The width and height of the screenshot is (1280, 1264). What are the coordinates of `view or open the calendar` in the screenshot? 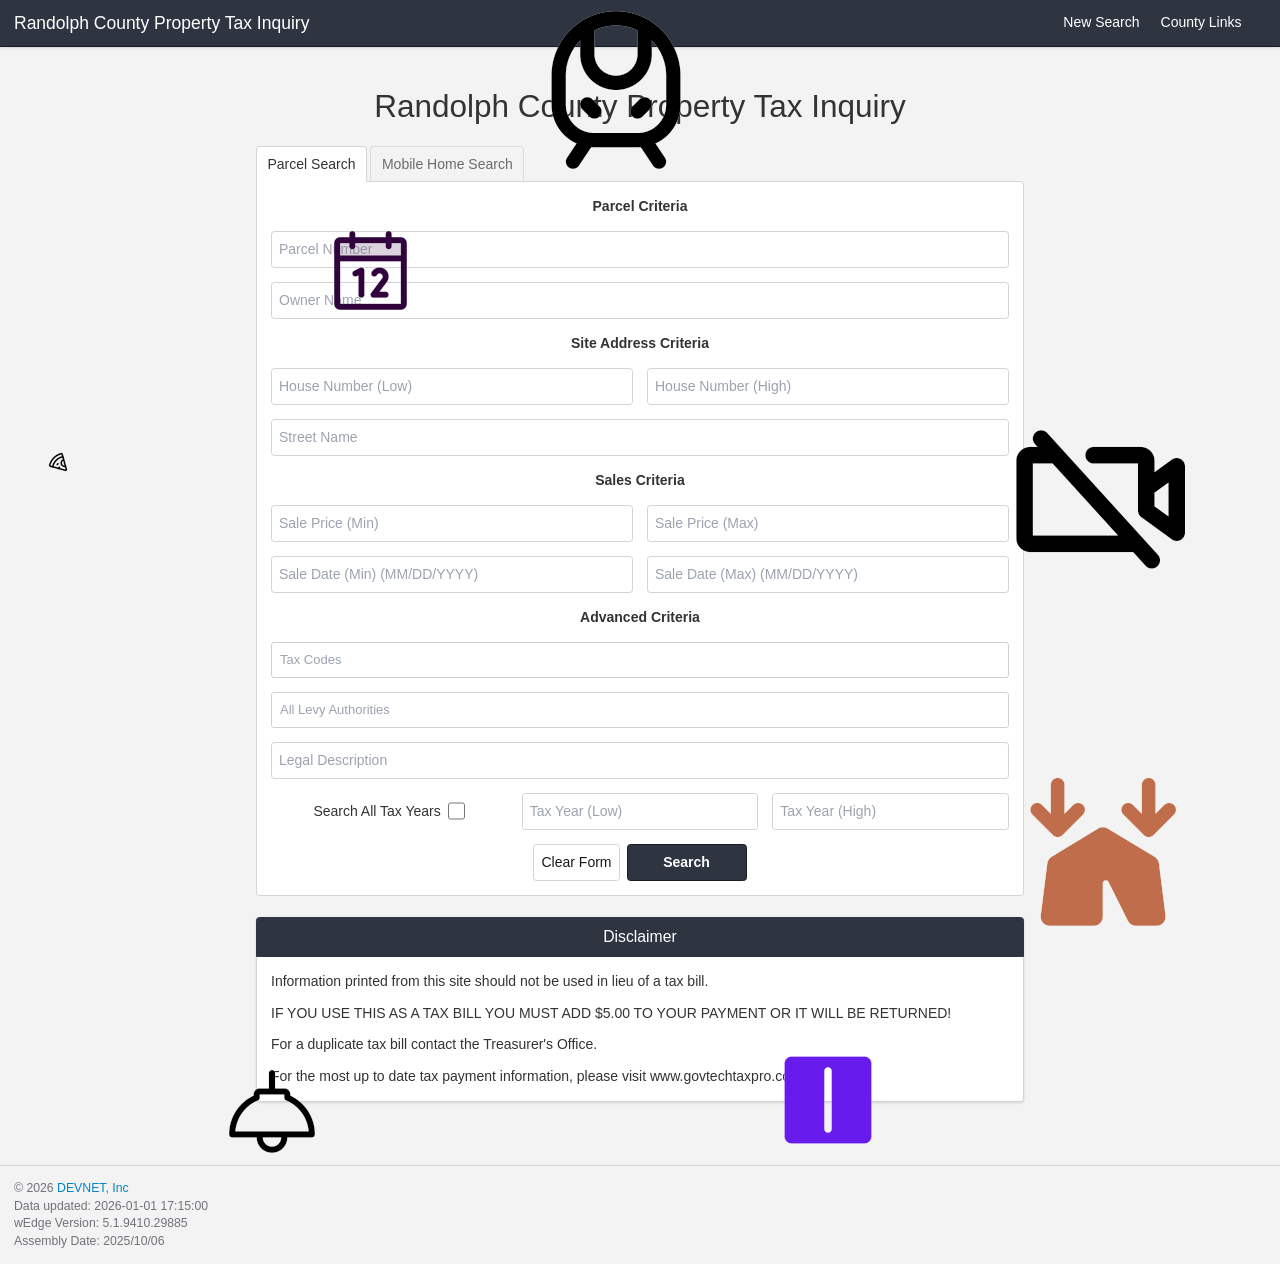 It's located at (370, 273).